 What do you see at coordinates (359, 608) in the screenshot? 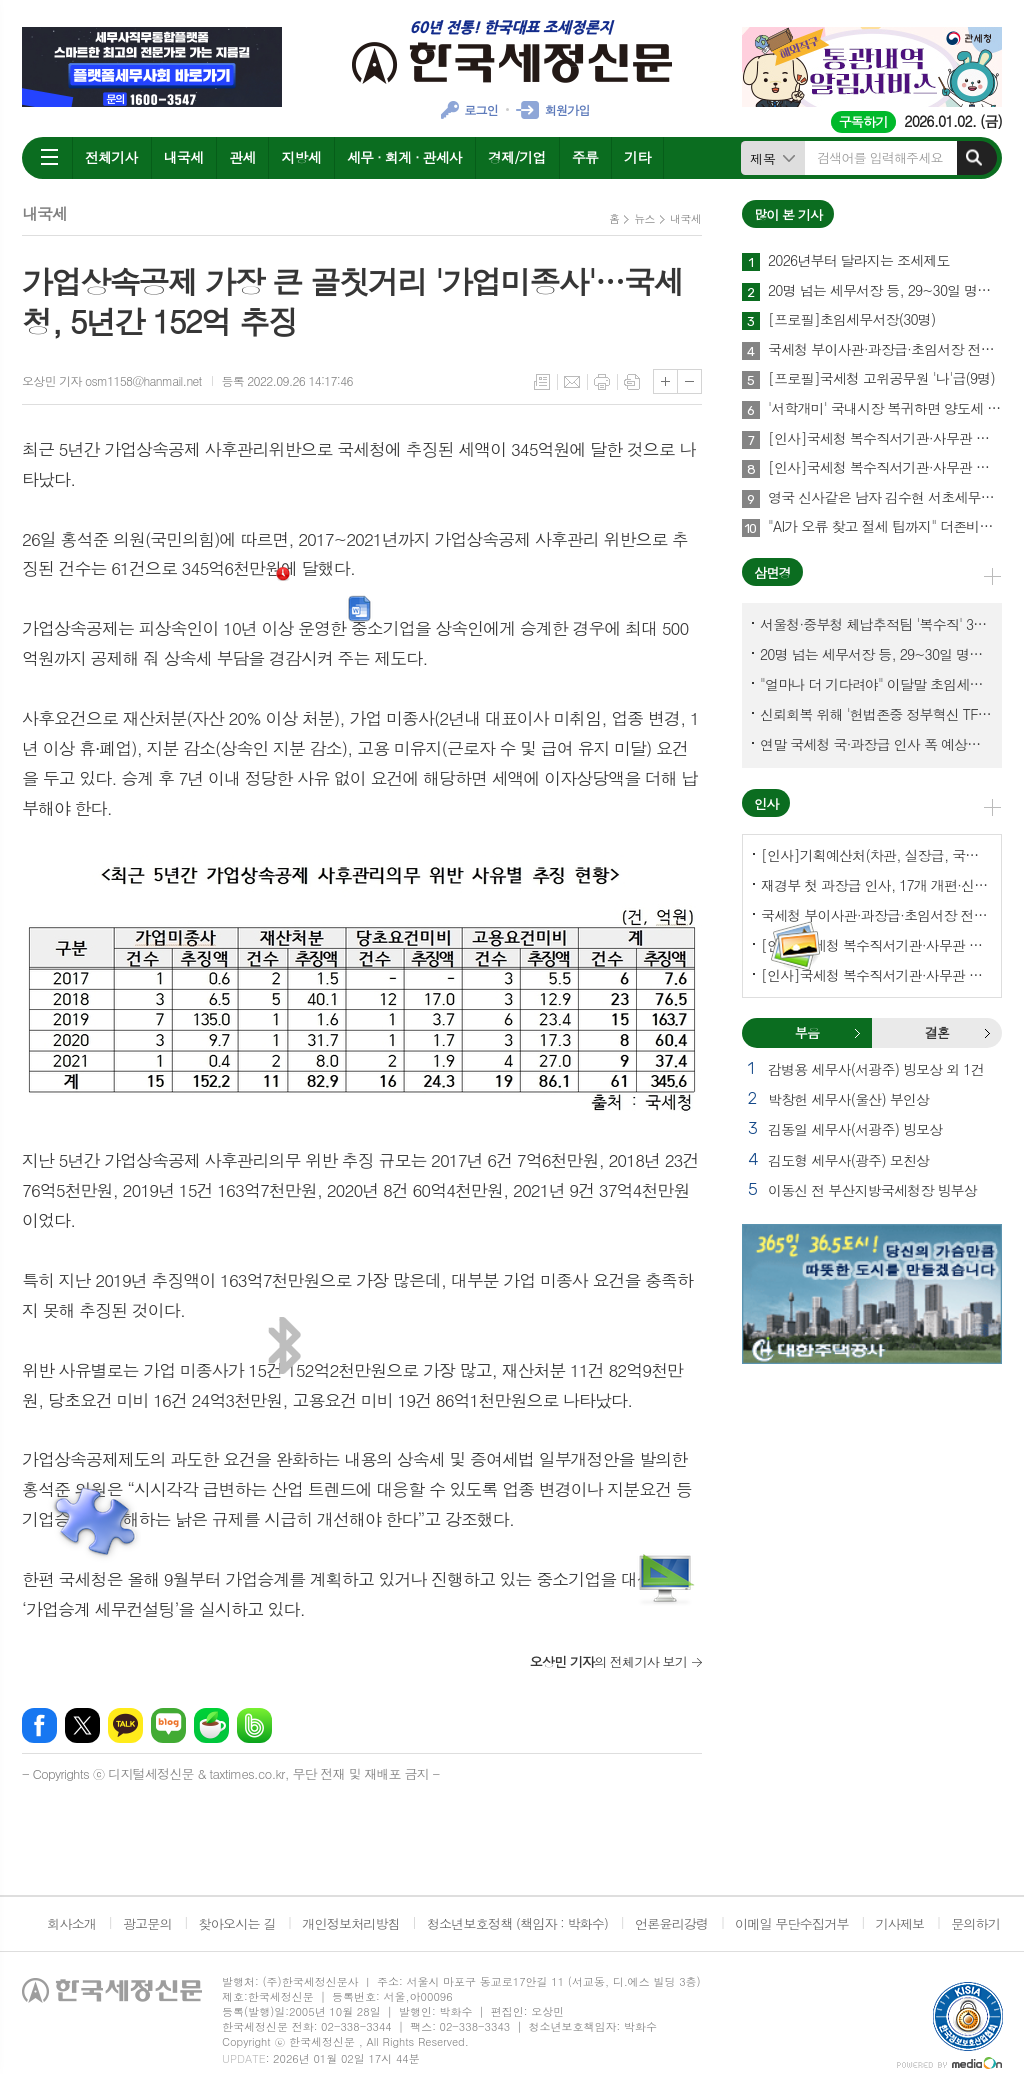
I see `open a Microsoft Word document` at bounding box center [359, 608].